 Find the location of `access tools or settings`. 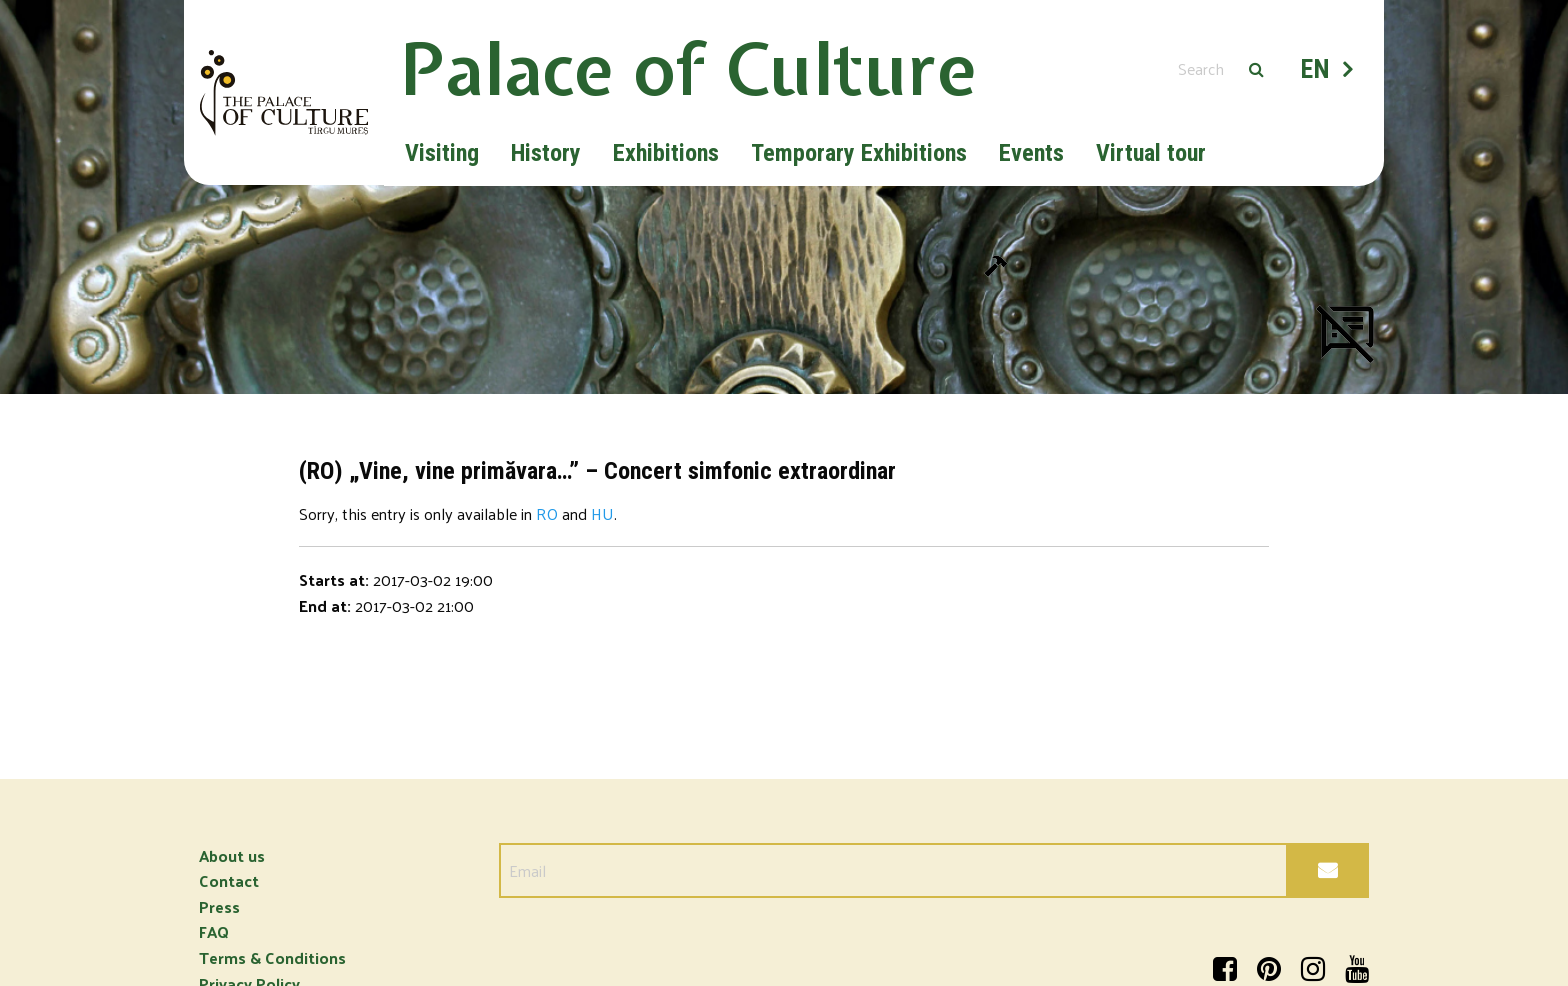

access tools or settings is located at coordinates (996, 266).